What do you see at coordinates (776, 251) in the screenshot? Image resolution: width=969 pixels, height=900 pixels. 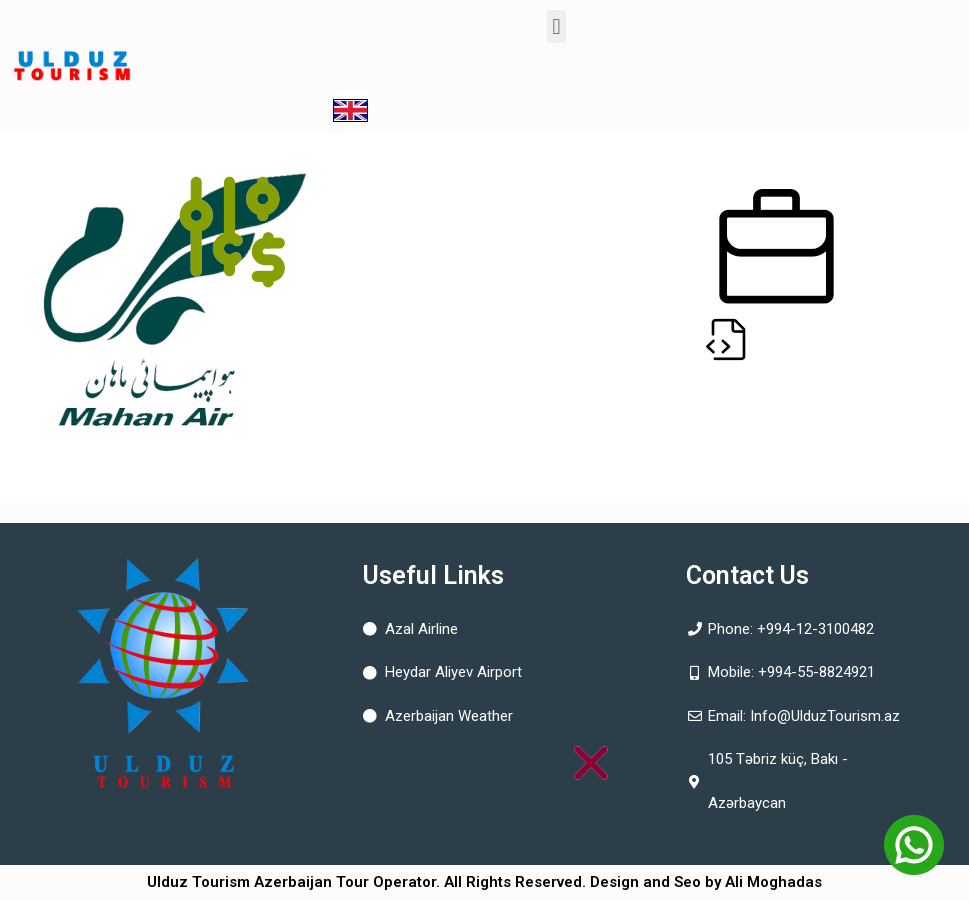 I see `access work or business-related content` at bounding box center [776, 251].